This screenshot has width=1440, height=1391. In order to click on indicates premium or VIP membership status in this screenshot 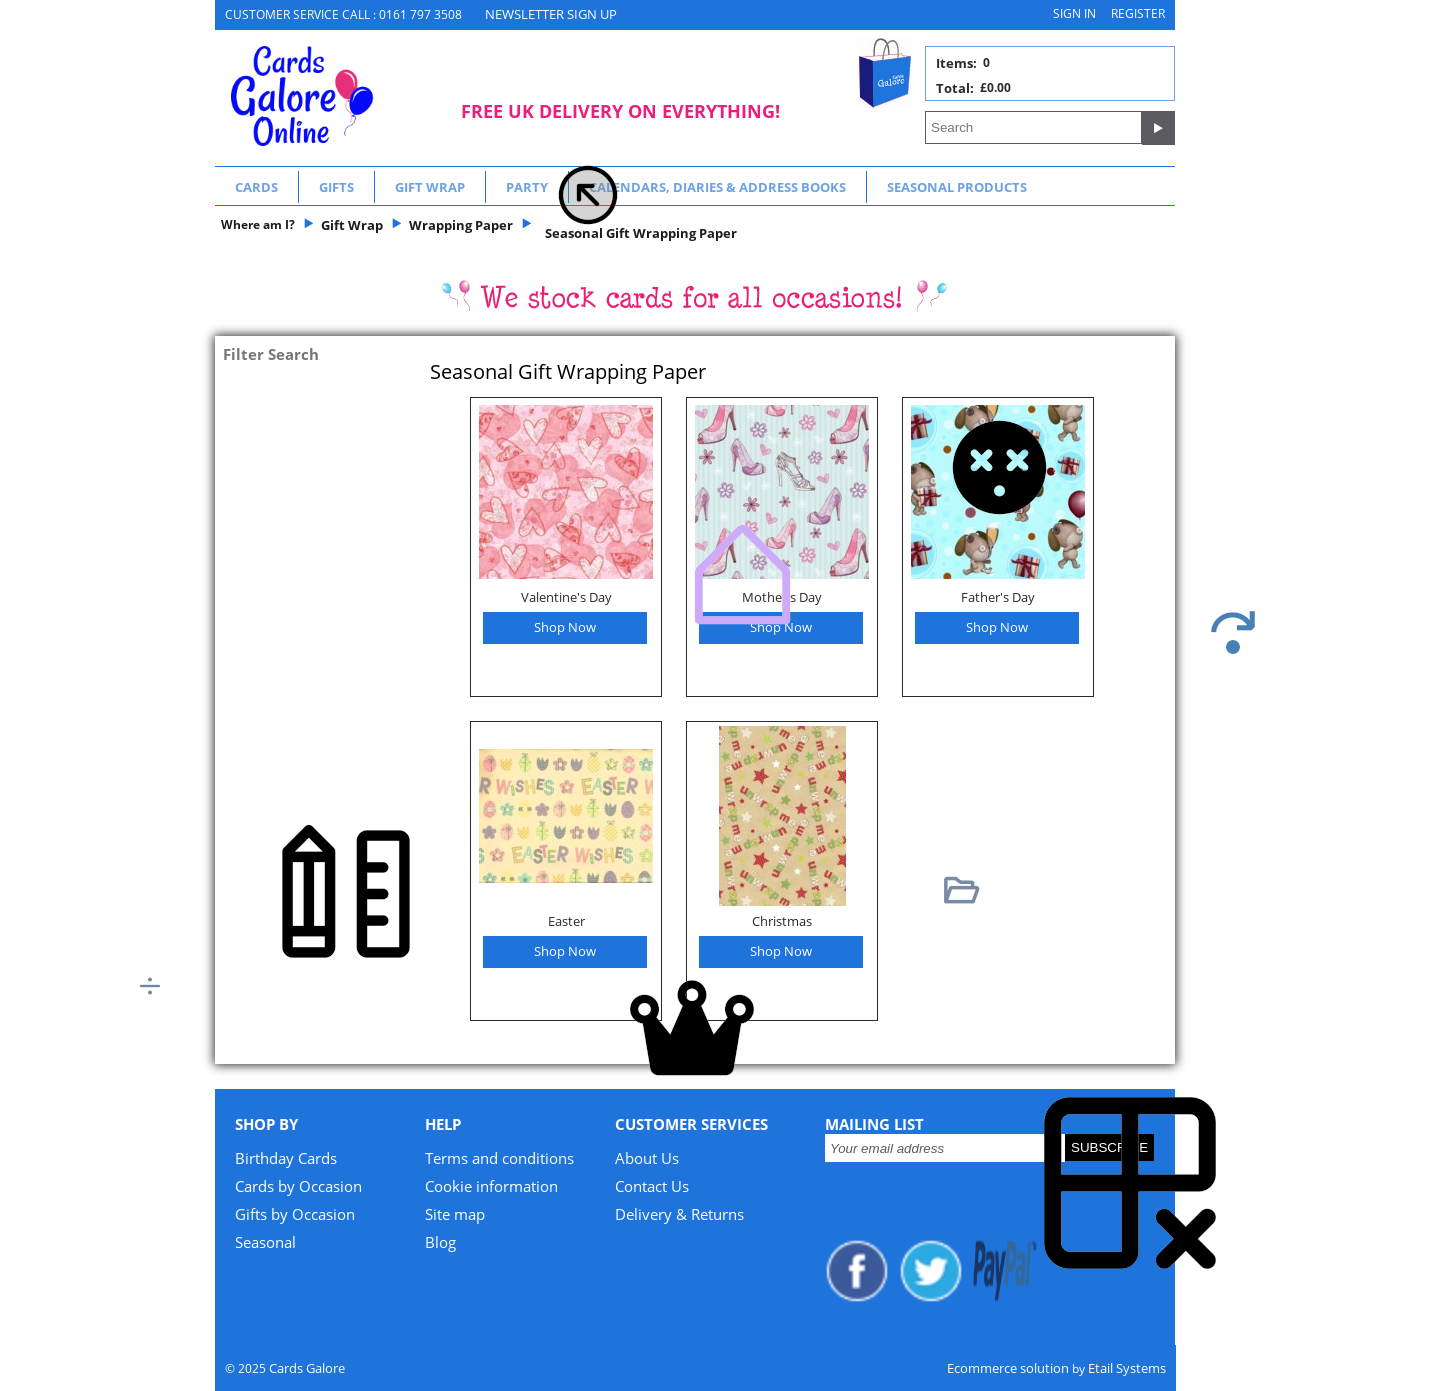, I will do `click(692, 1034)`.